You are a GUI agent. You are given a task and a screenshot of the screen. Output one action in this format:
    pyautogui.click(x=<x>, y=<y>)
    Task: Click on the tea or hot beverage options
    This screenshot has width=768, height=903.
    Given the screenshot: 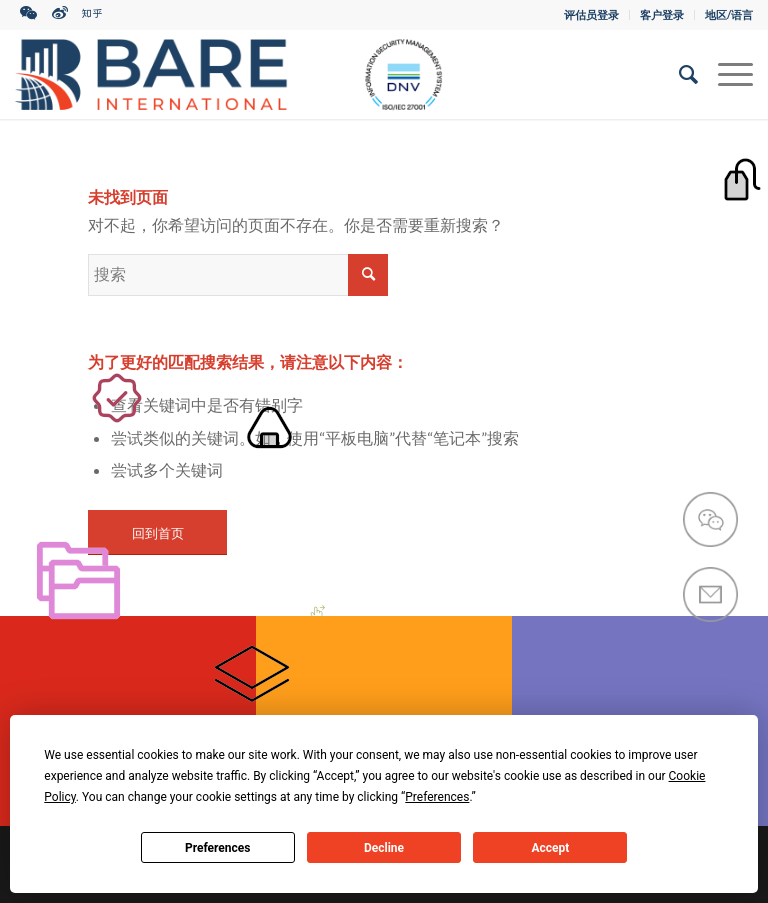 What is the action you would take?
    pyautogui.click(x=741, y=181)
    